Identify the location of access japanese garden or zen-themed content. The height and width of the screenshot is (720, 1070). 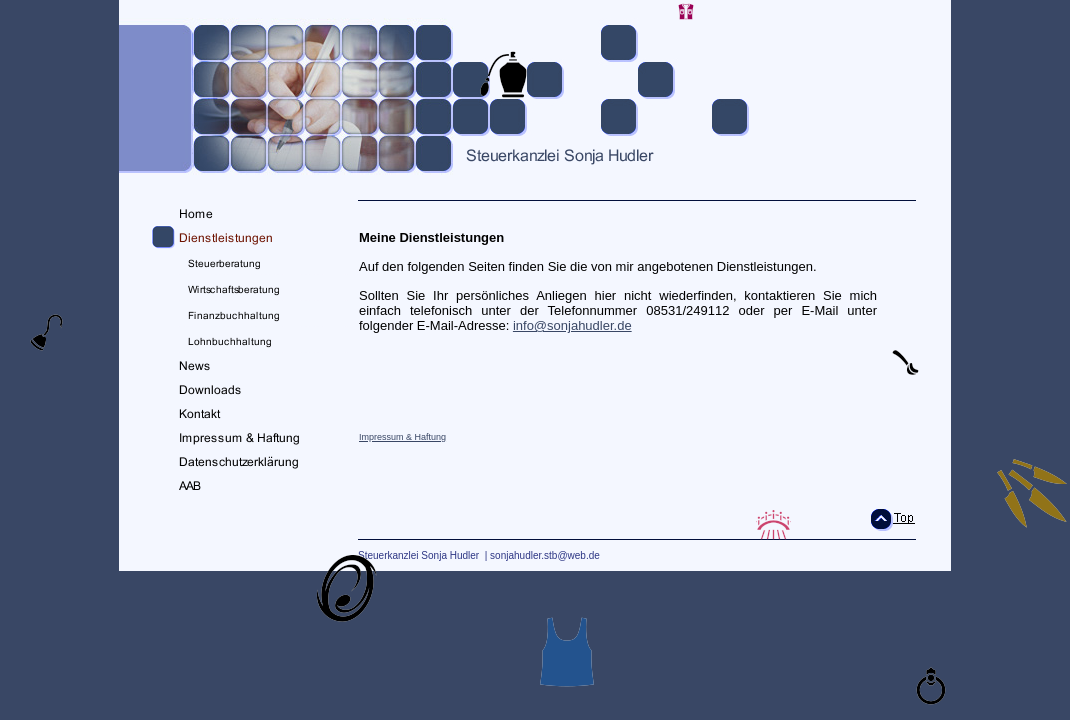
(773, 521).